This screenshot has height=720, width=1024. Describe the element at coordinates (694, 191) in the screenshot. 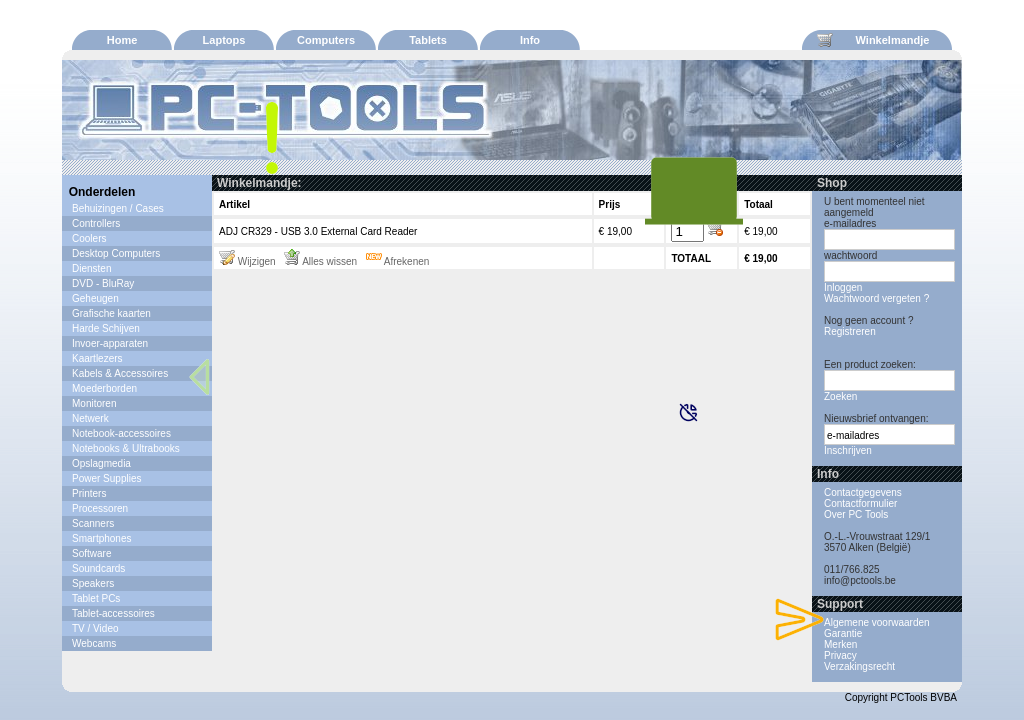

I see `switch to desktop view` at that location.